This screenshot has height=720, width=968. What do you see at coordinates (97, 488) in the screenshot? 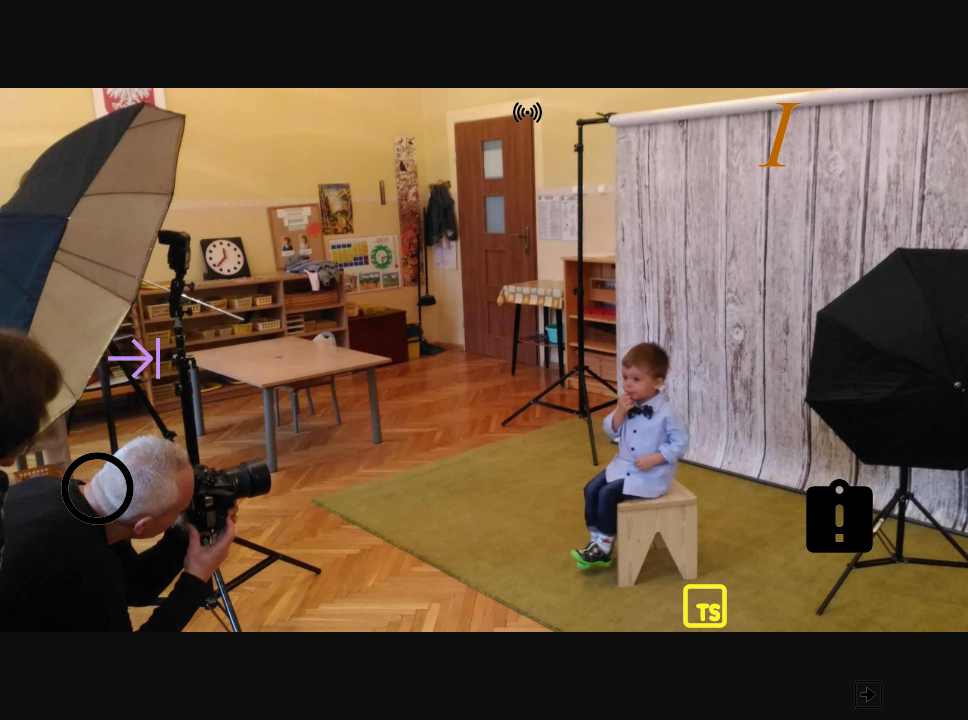
I see `unselected radio button or checkbox option` at bounding box center [97, 488].